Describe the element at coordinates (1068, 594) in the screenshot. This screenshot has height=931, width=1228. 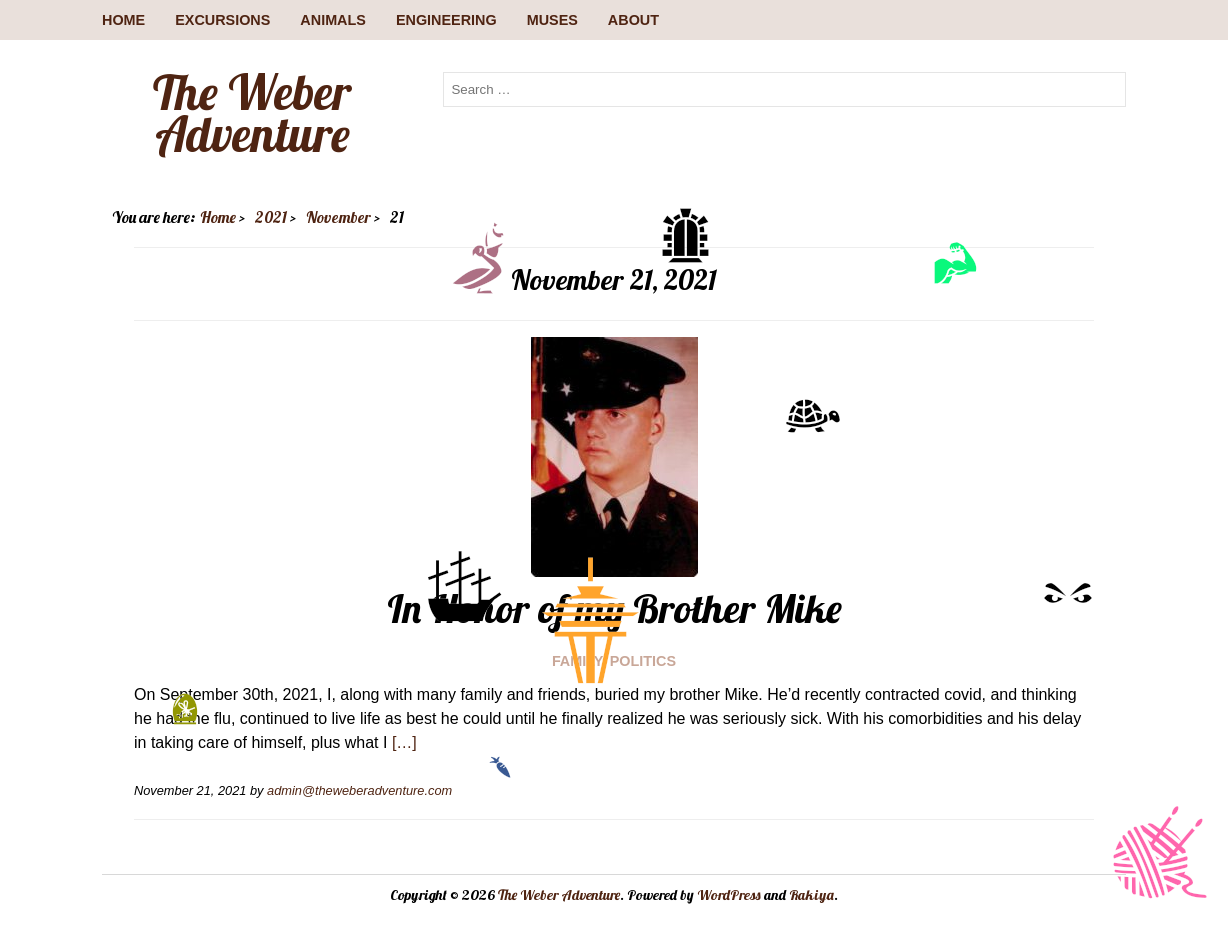
I see `indicates an angry or hostile character state` at that location.